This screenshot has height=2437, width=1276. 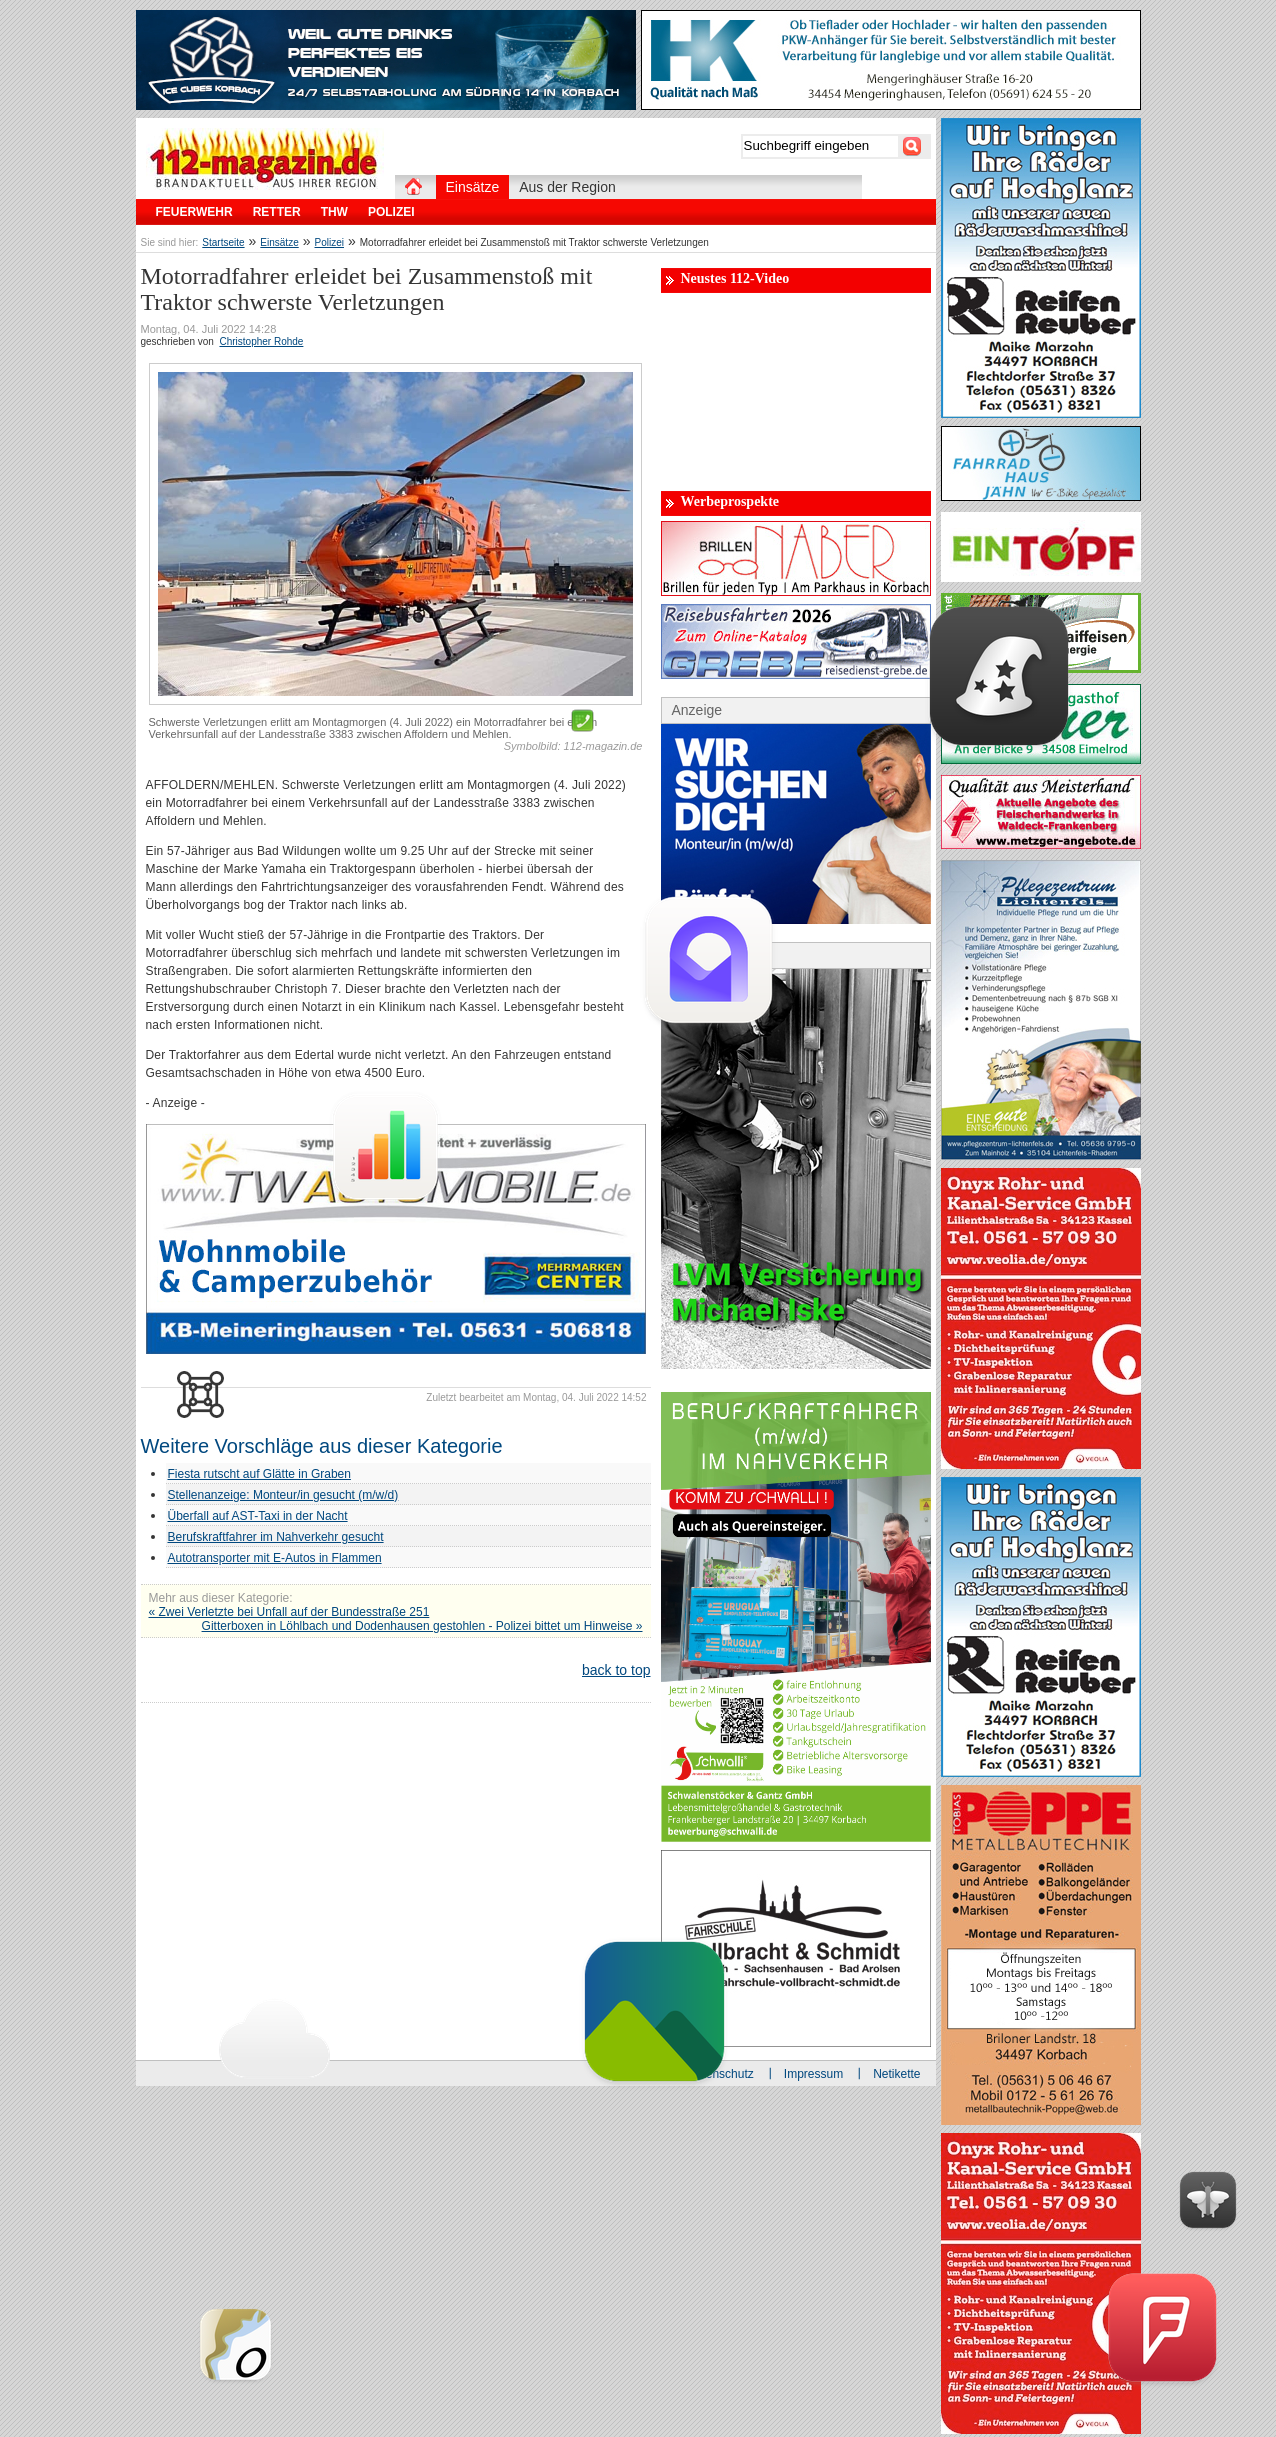 I want to click on open qmmp audio player, so click(x=1208, y=2200).